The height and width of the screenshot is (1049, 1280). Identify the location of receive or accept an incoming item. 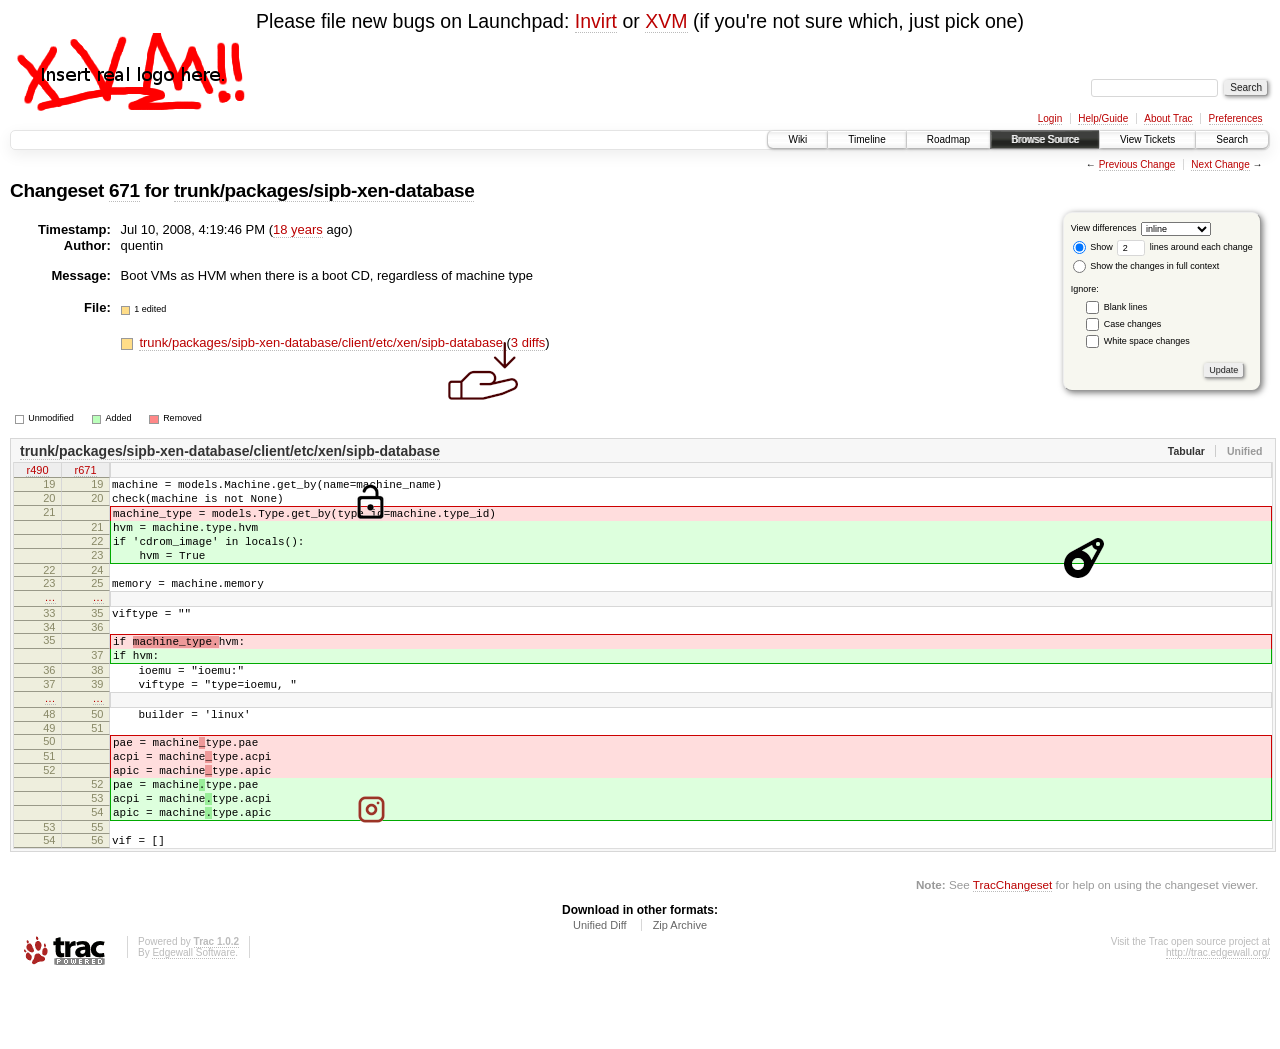
(485, 374).